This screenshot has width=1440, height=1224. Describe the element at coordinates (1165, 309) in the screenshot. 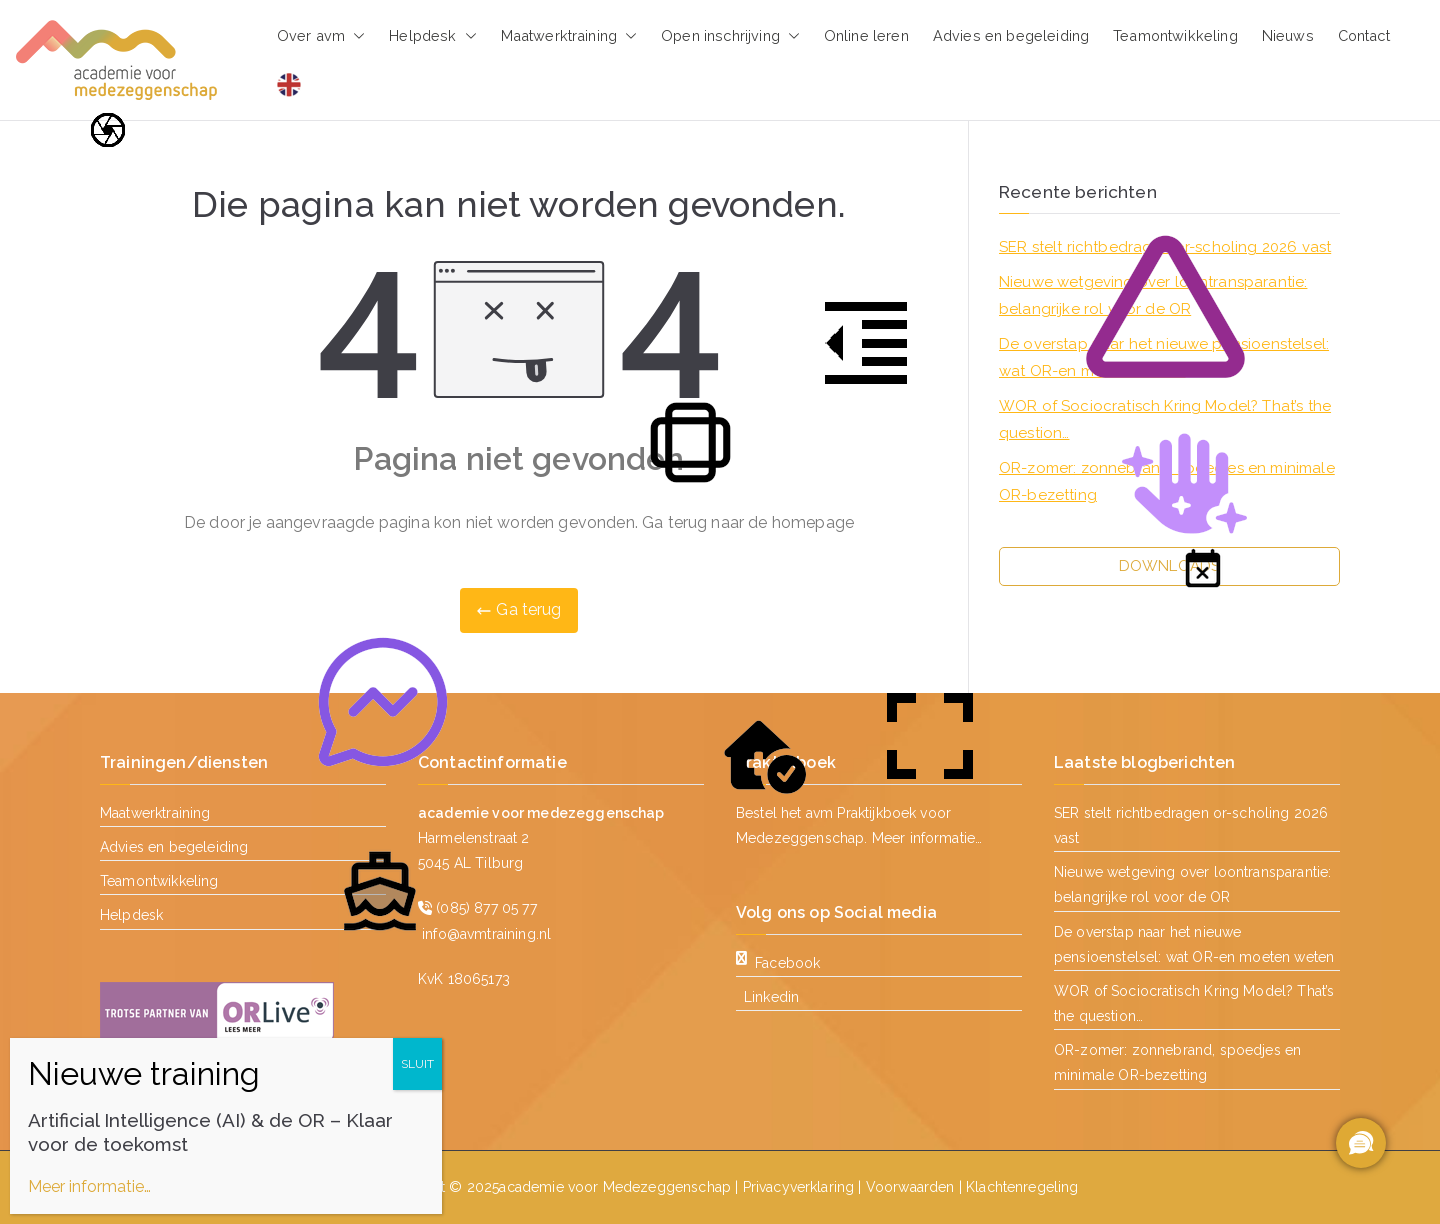

I see `indicates a warning or caution state` at that location.